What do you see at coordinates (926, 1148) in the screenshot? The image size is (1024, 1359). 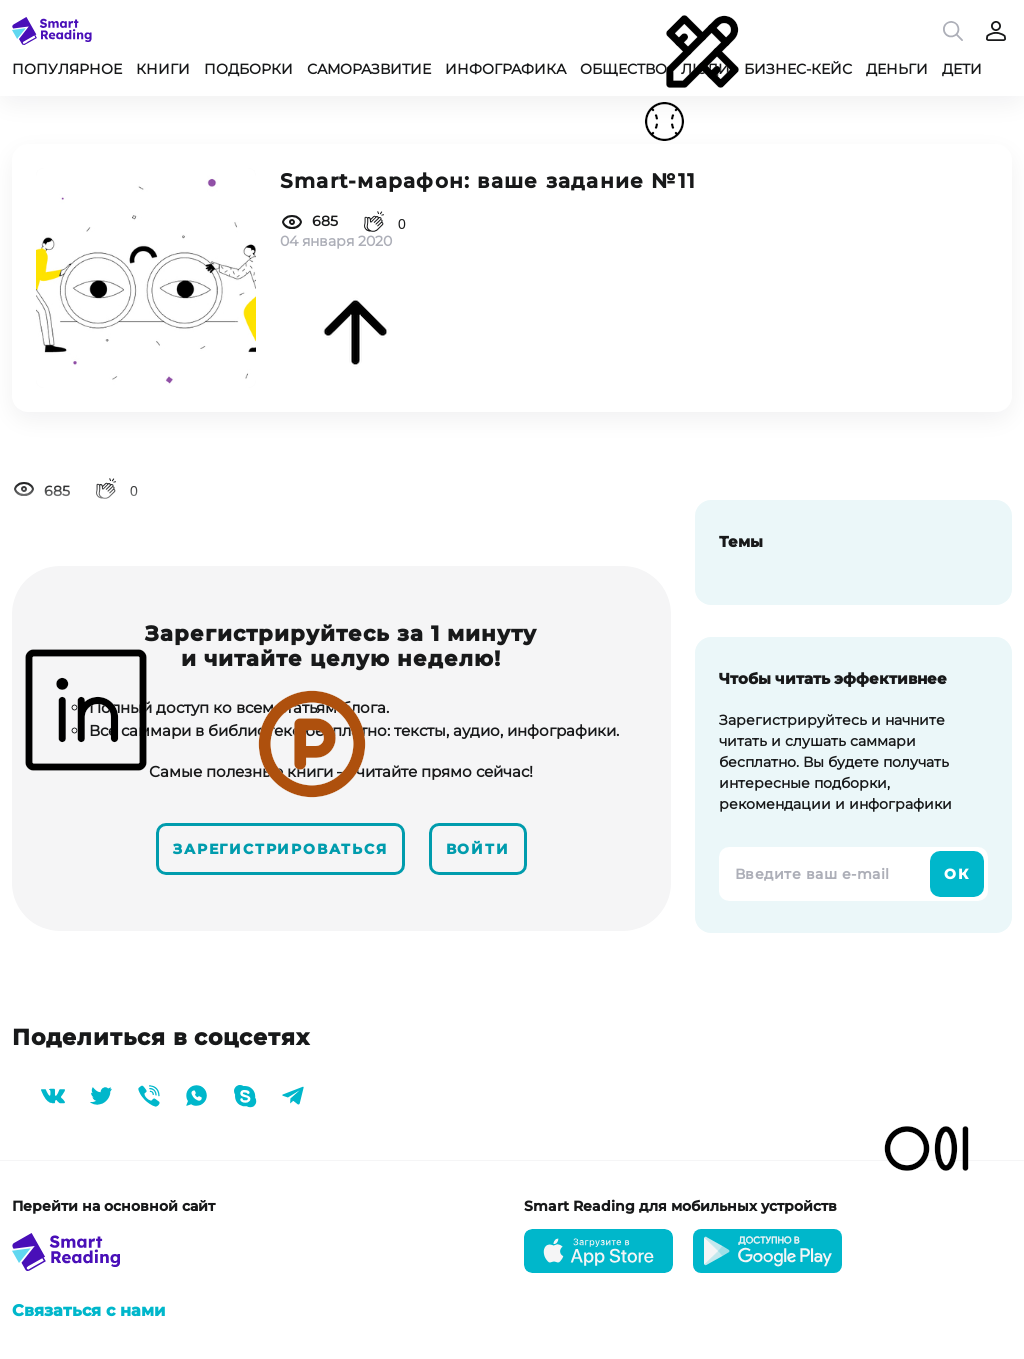 I see `link to medium profile or article` at bounding box center [926, 1148].